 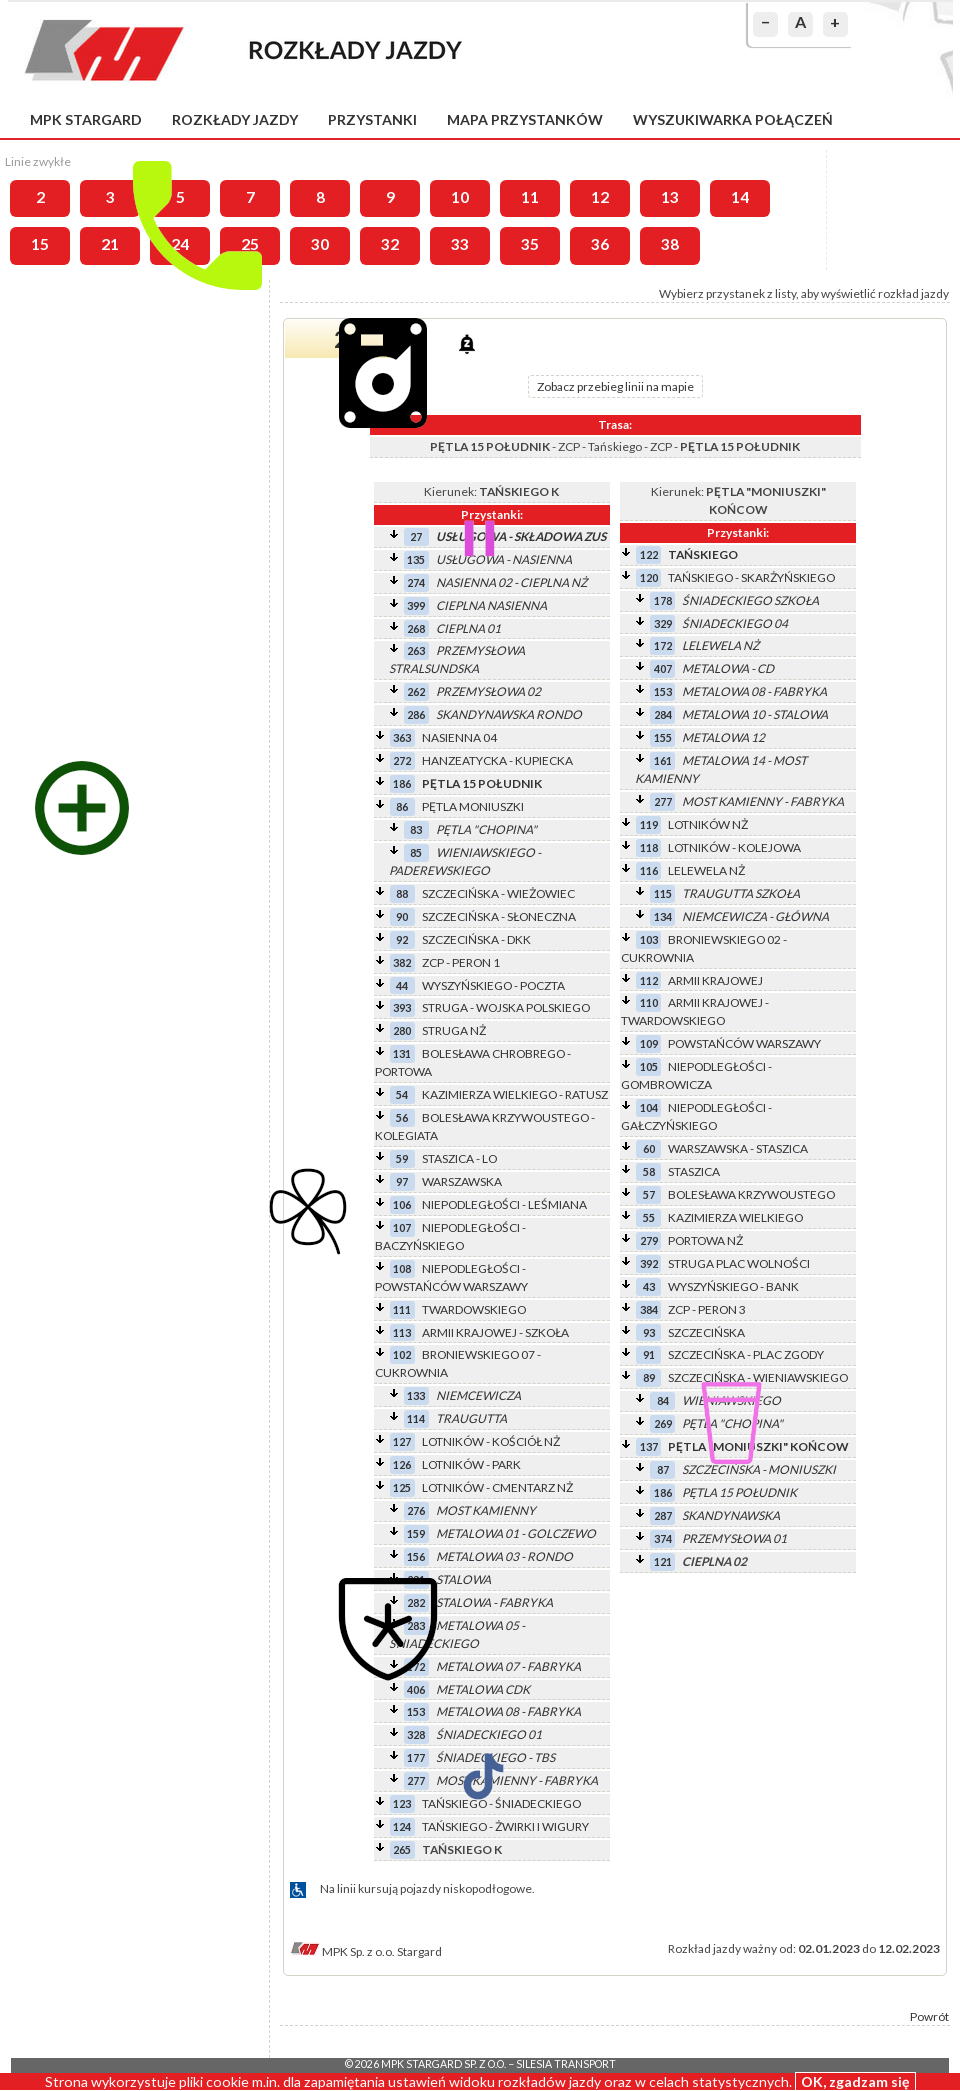 What do you see at coordinates (483, 1776) in the screenshot?
I see `open TikTok app` at bounding box center [483, 1776].